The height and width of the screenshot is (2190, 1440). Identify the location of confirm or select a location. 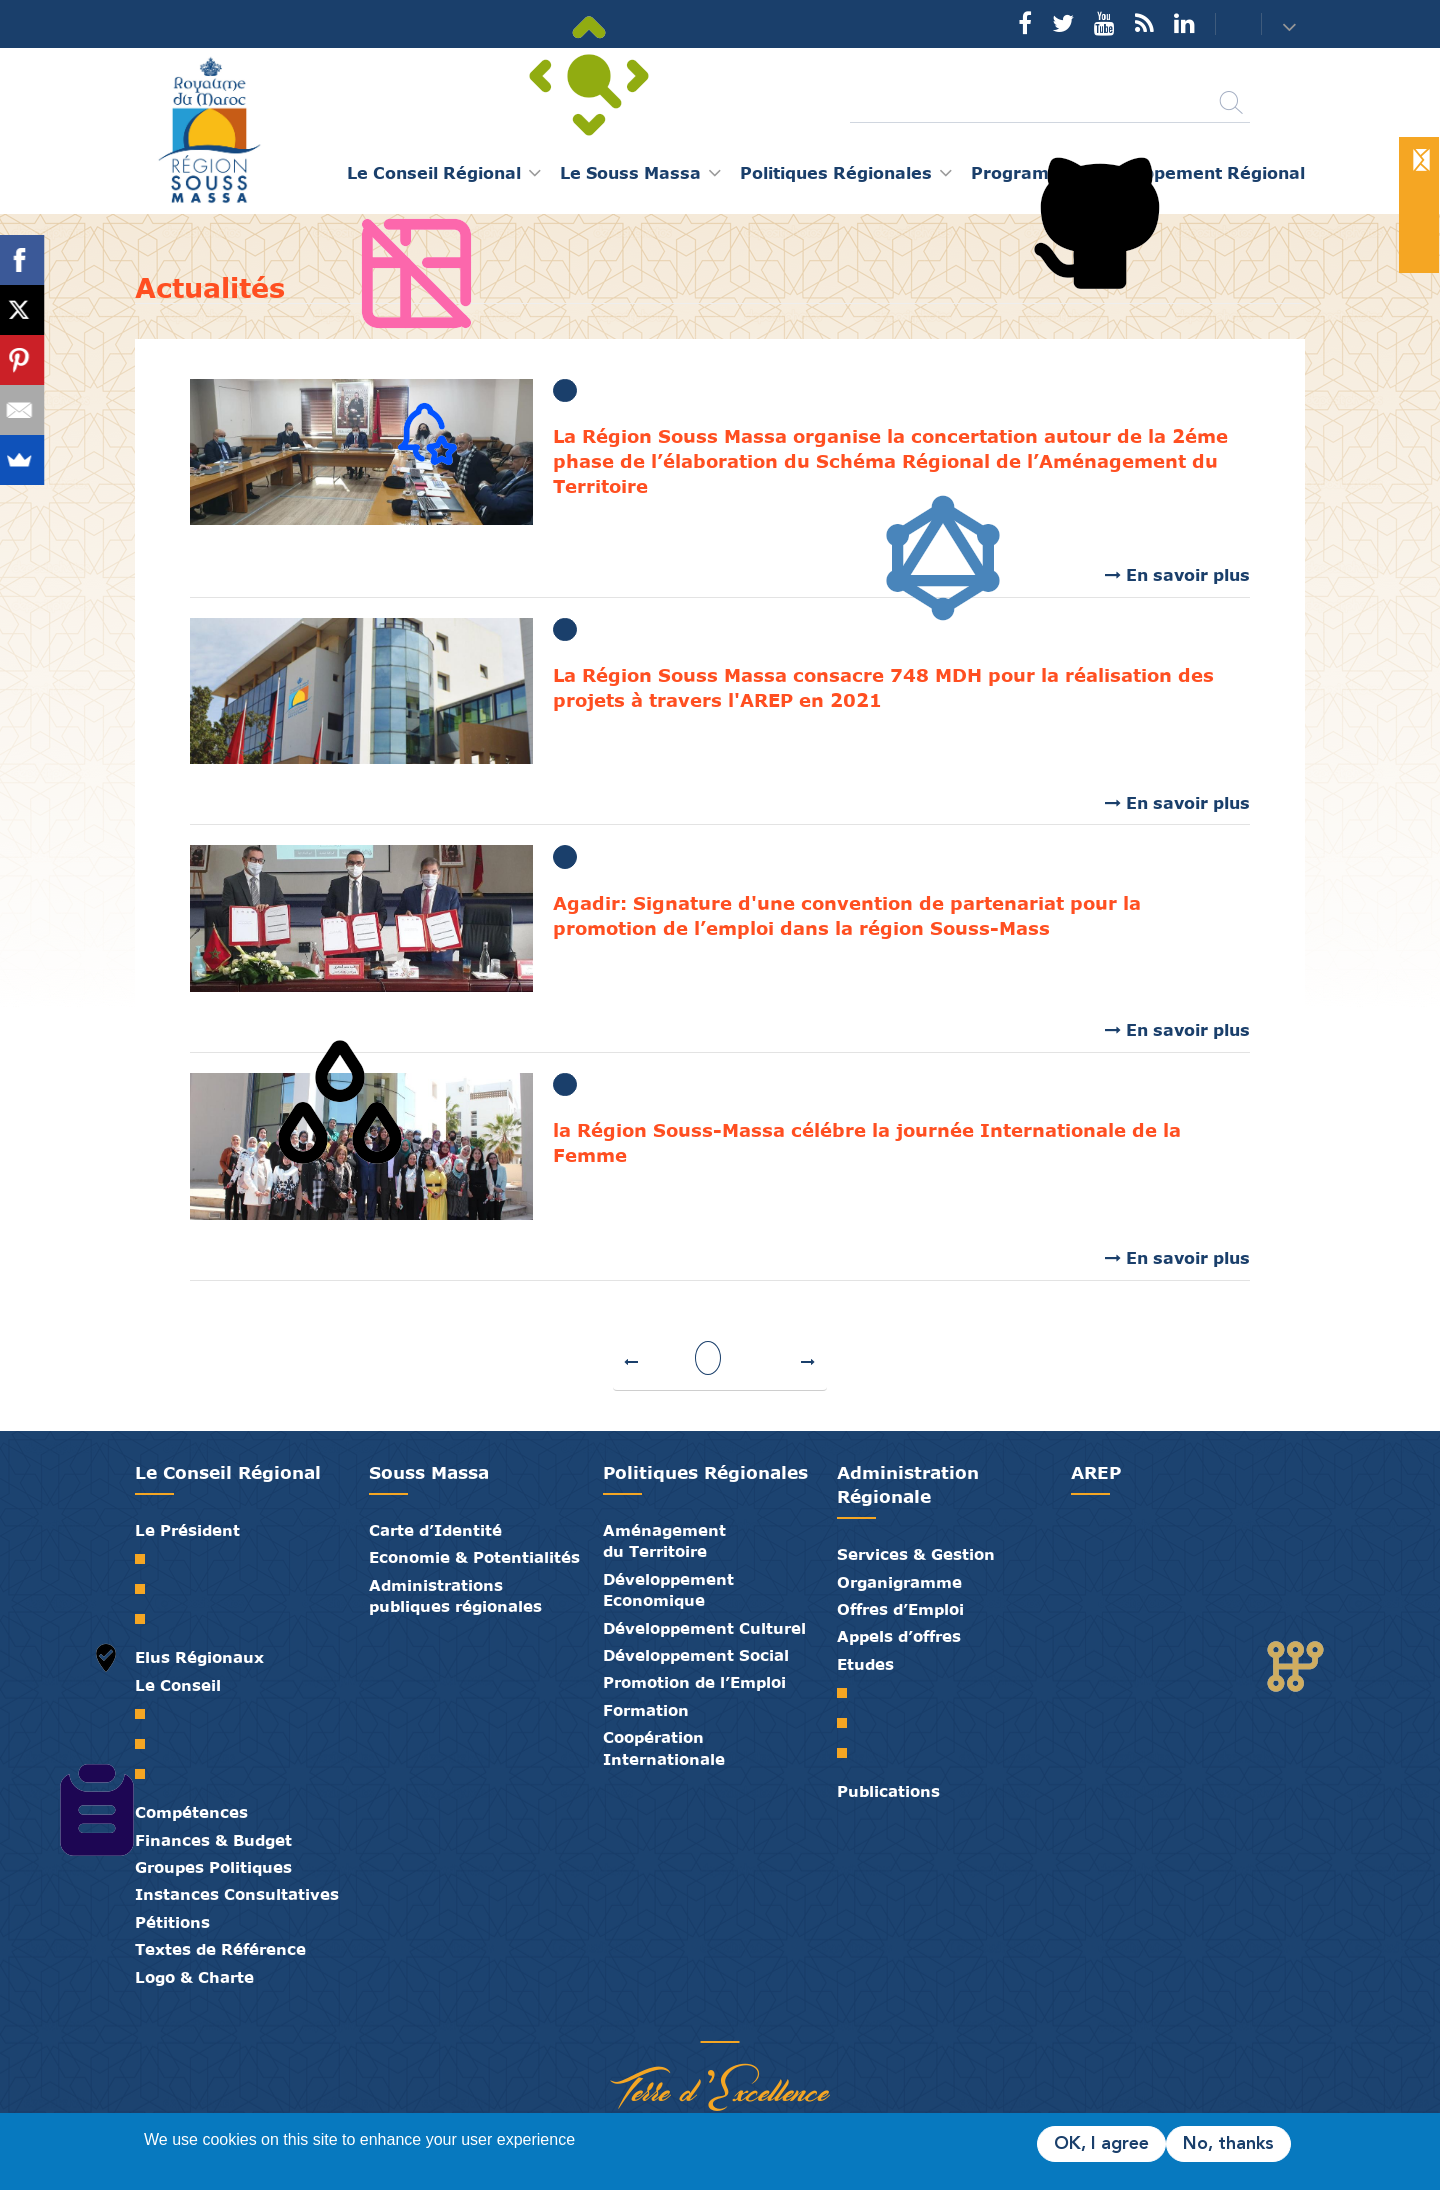
(106, 1658).